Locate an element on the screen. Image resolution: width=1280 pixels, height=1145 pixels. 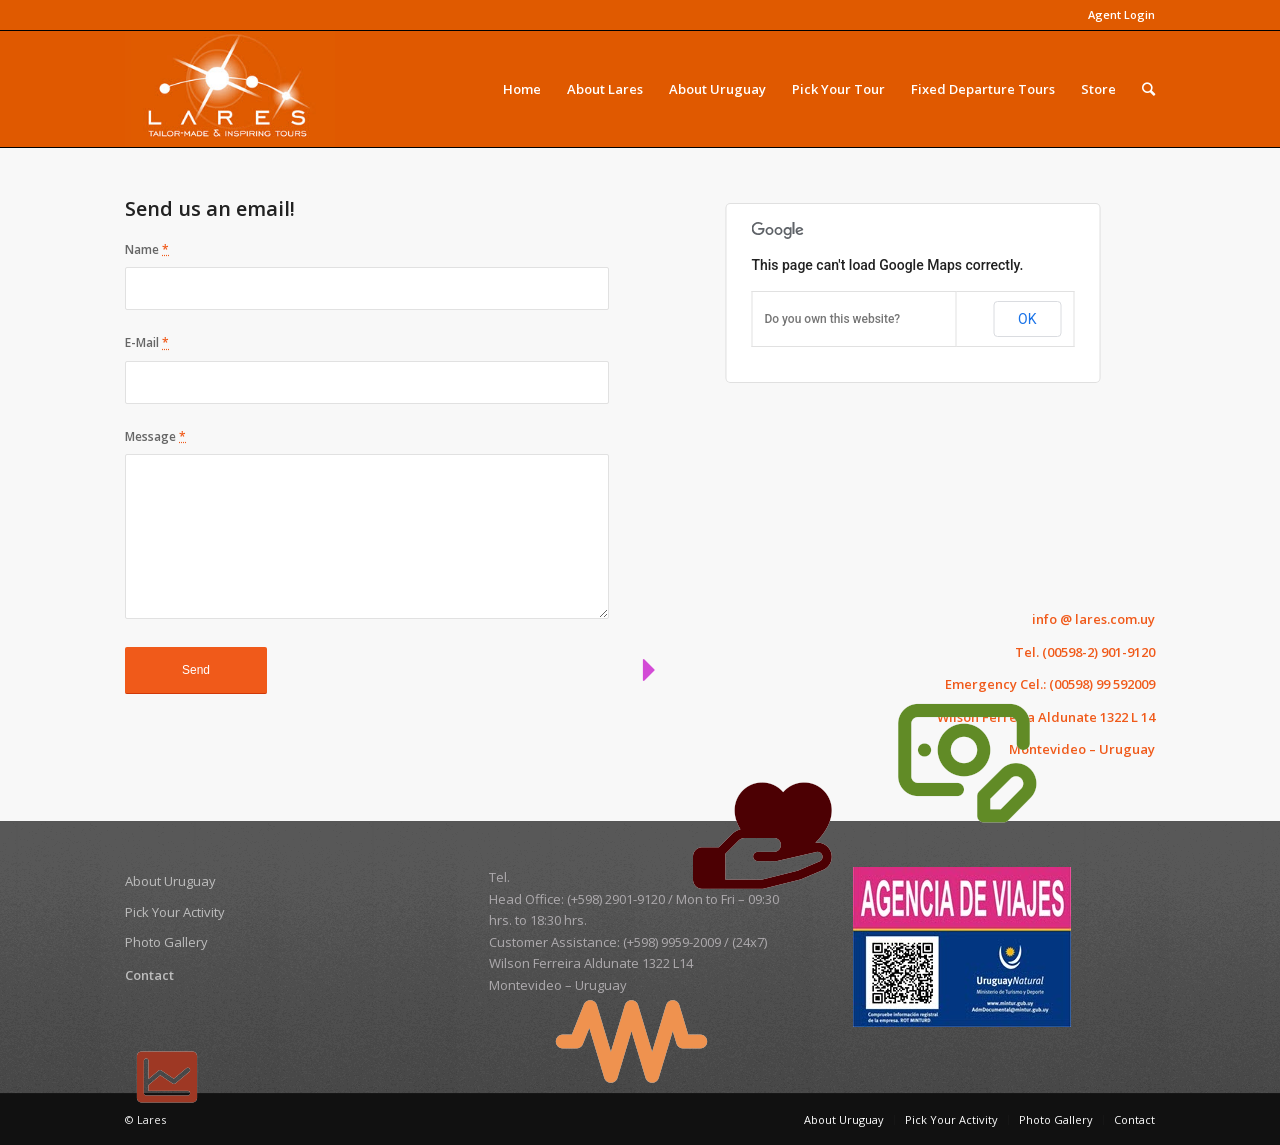
view analytics or performance data is located at coordinates (167, 1077).